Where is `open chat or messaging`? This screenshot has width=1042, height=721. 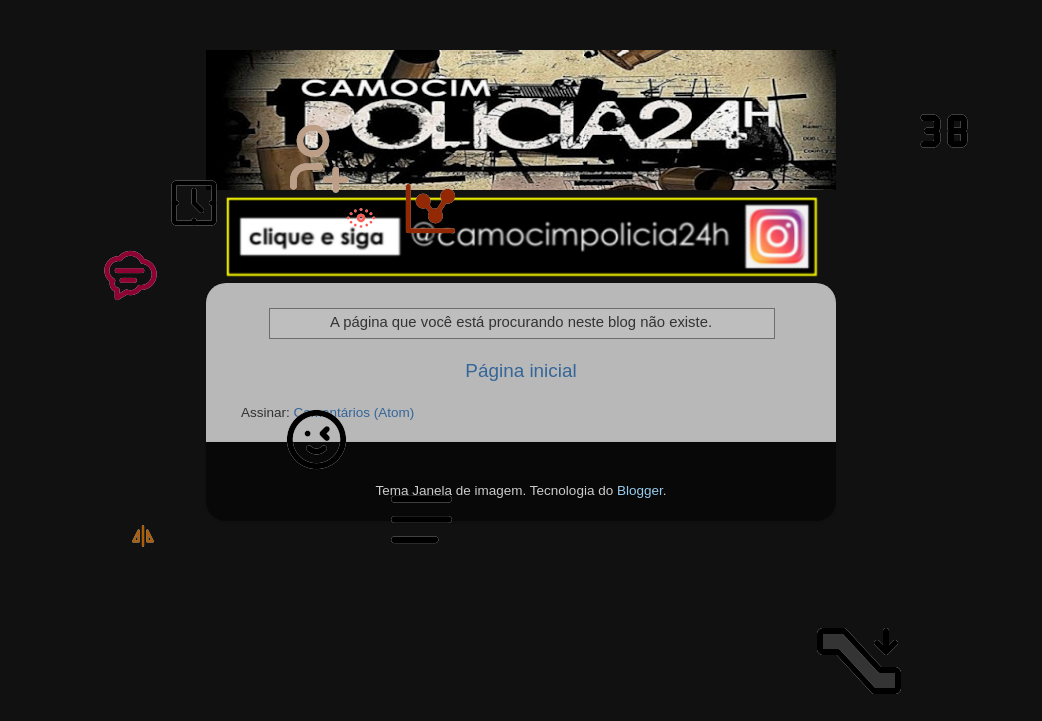
open chat or messaging is located at coordinates (129, 275).